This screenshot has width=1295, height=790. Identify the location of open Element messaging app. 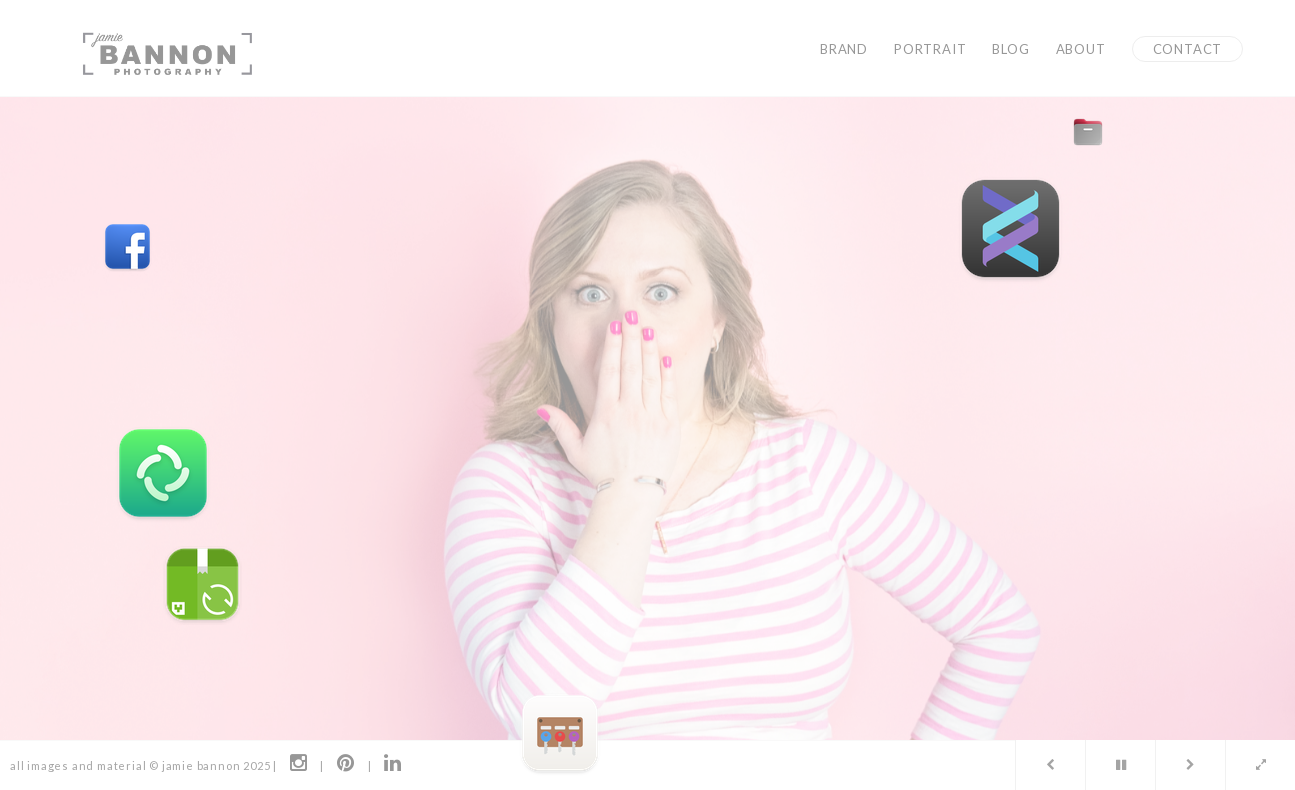
(163, 473).